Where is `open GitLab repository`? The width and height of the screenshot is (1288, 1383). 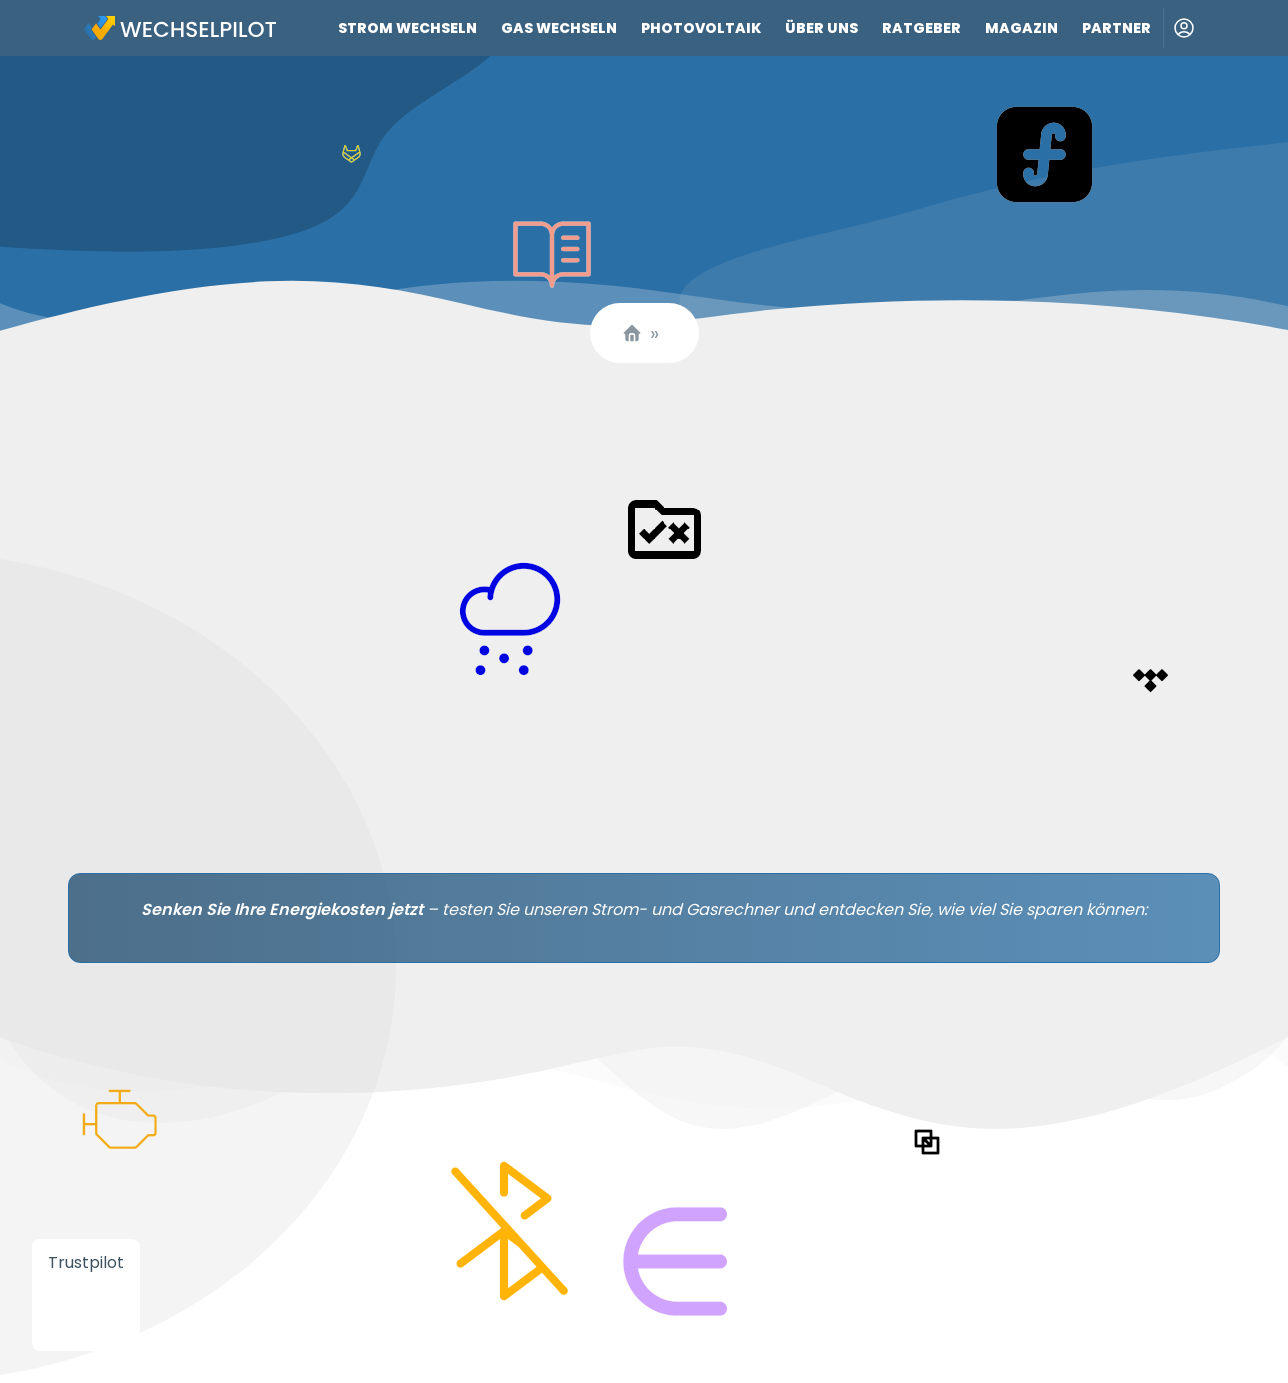 open GitLab repository is located at coordinates (351, 153).